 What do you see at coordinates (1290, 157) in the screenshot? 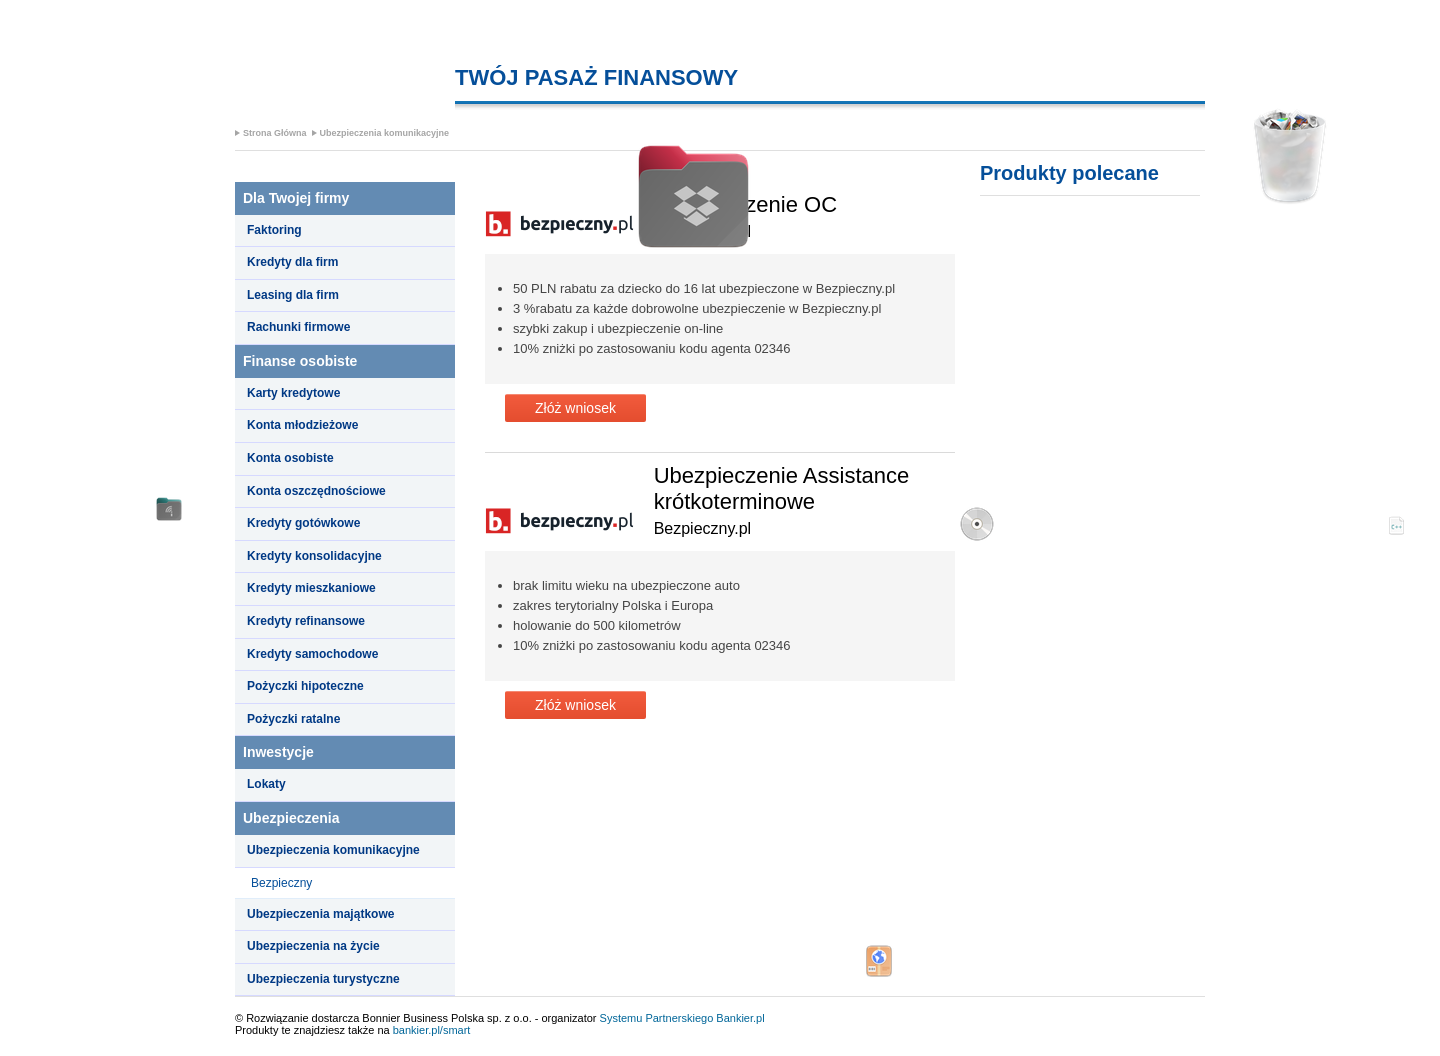
I see `open trash to view deleted files` at bounding box center [1290, 157].